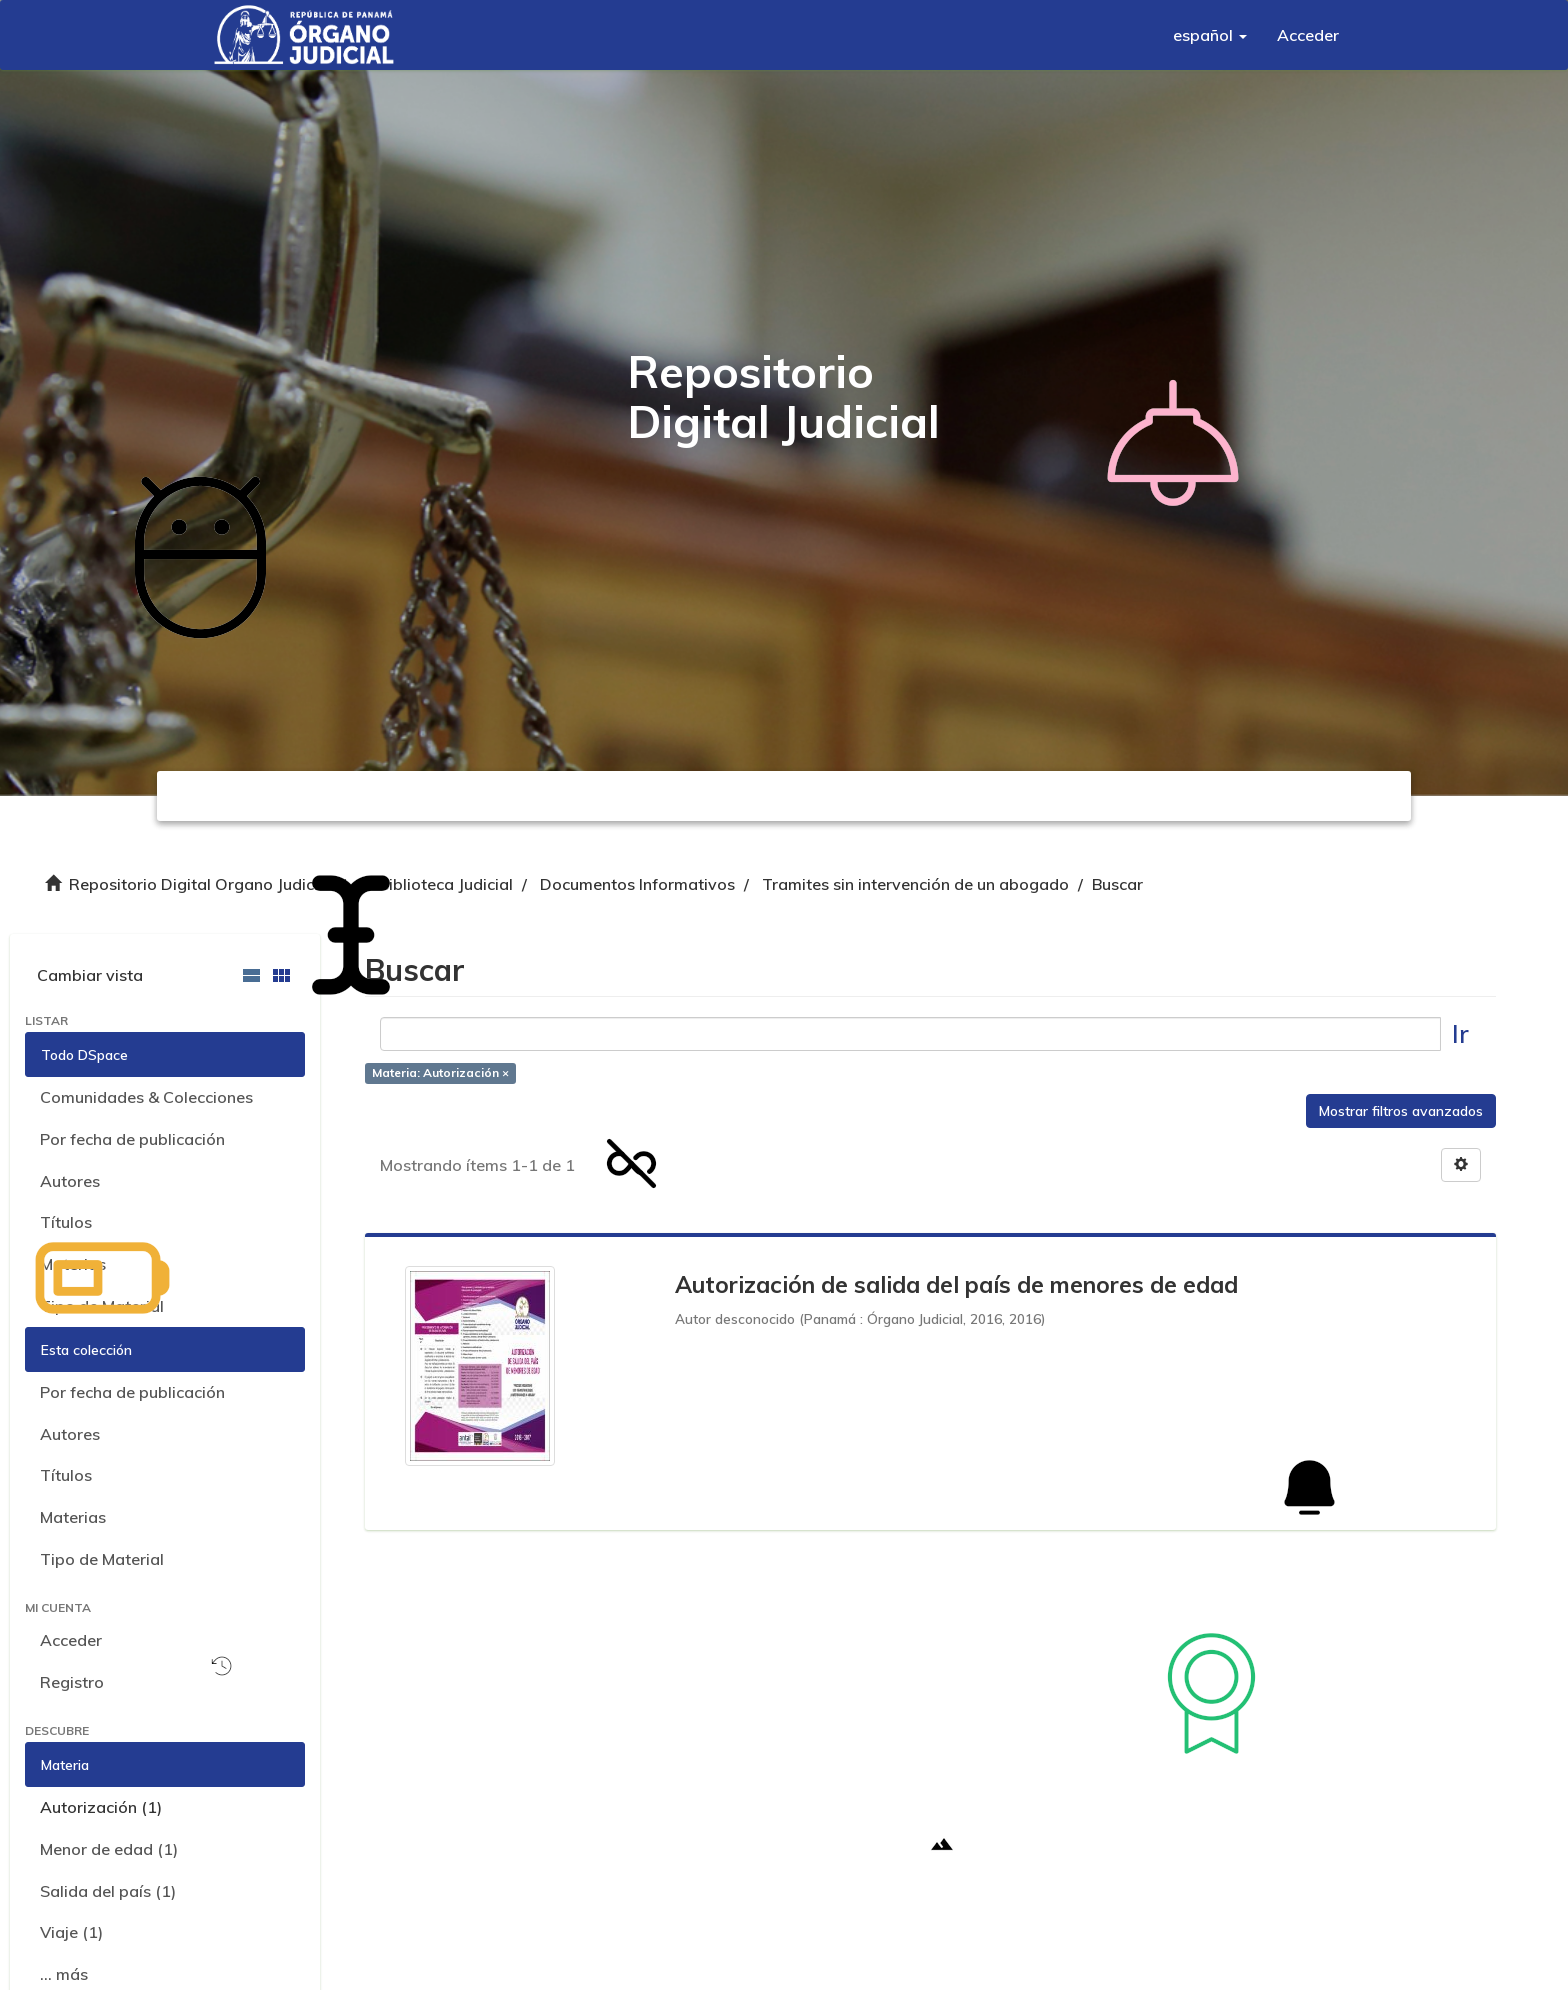  What do you see at coordinates (631, 1163) in the screenshot?
I see `disable infinite scroll or loop mode` at bounding box center [631, 1163].